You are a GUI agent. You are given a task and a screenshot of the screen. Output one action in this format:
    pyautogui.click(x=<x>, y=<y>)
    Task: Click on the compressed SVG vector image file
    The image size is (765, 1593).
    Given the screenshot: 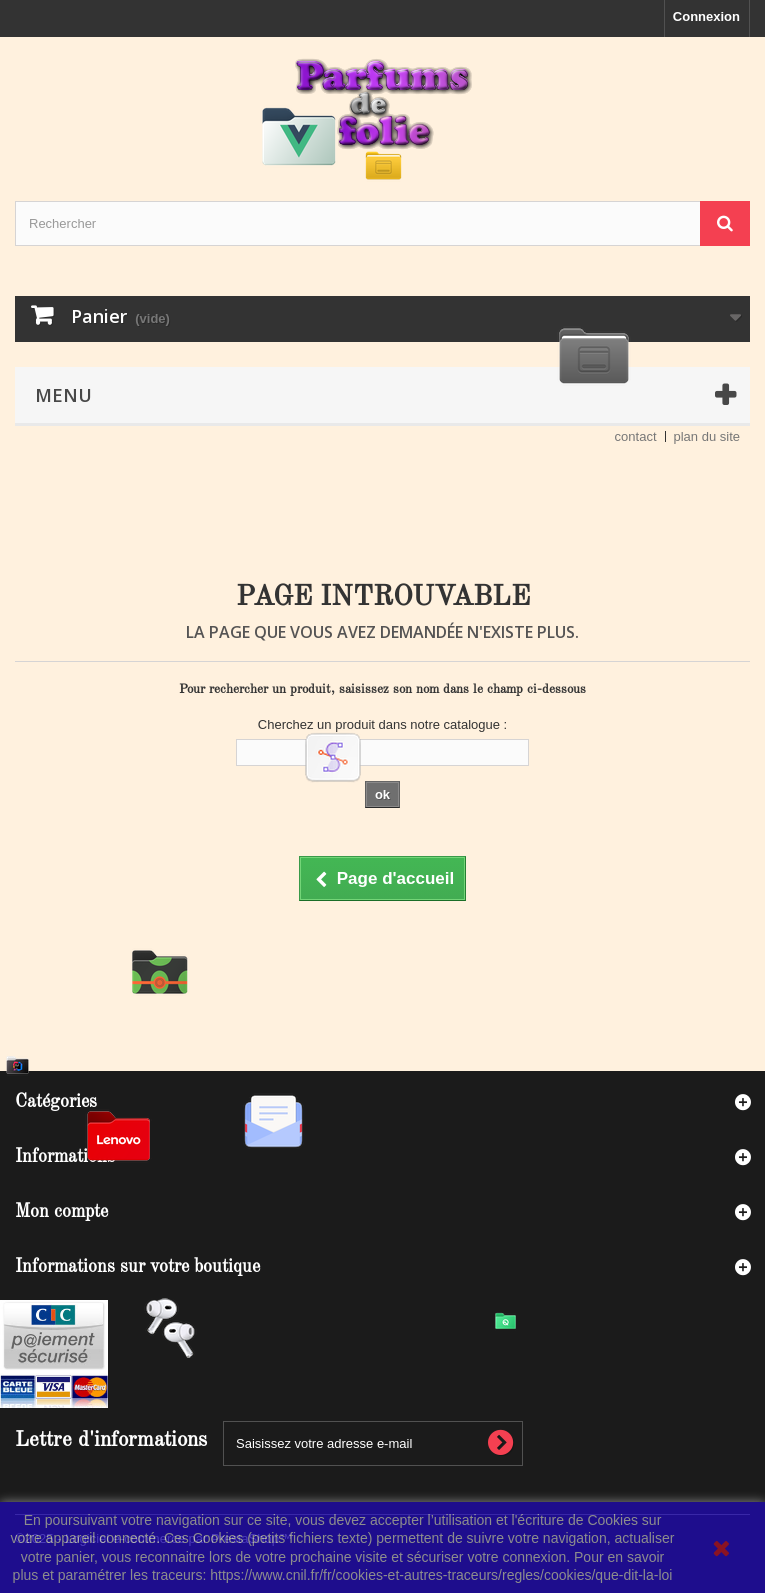 What is the action you would take?
    pyautogui.click(x=333, y=756)
    